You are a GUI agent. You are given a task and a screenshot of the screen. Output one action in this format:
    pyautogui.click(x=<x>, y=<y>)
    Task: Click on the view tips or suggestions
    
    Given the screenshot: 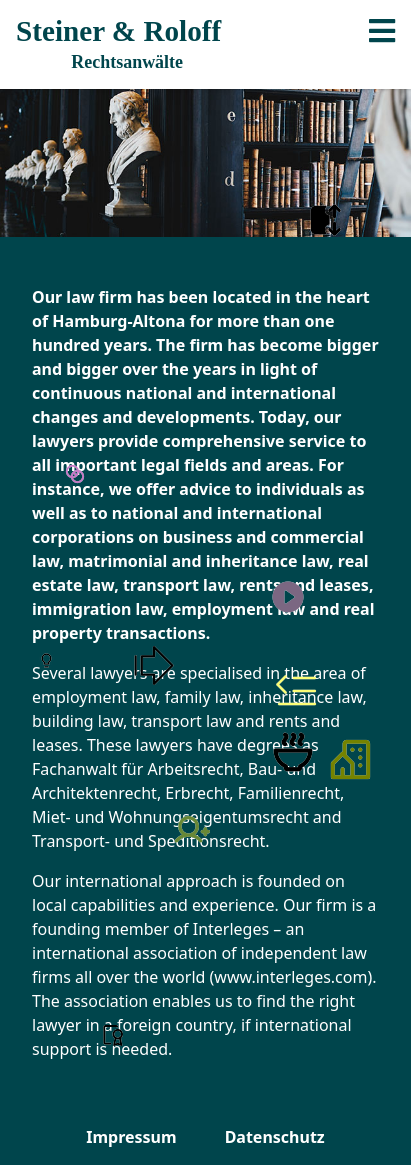 What is the action you would take?
    pyautogui.click(x=46, y=660)
    